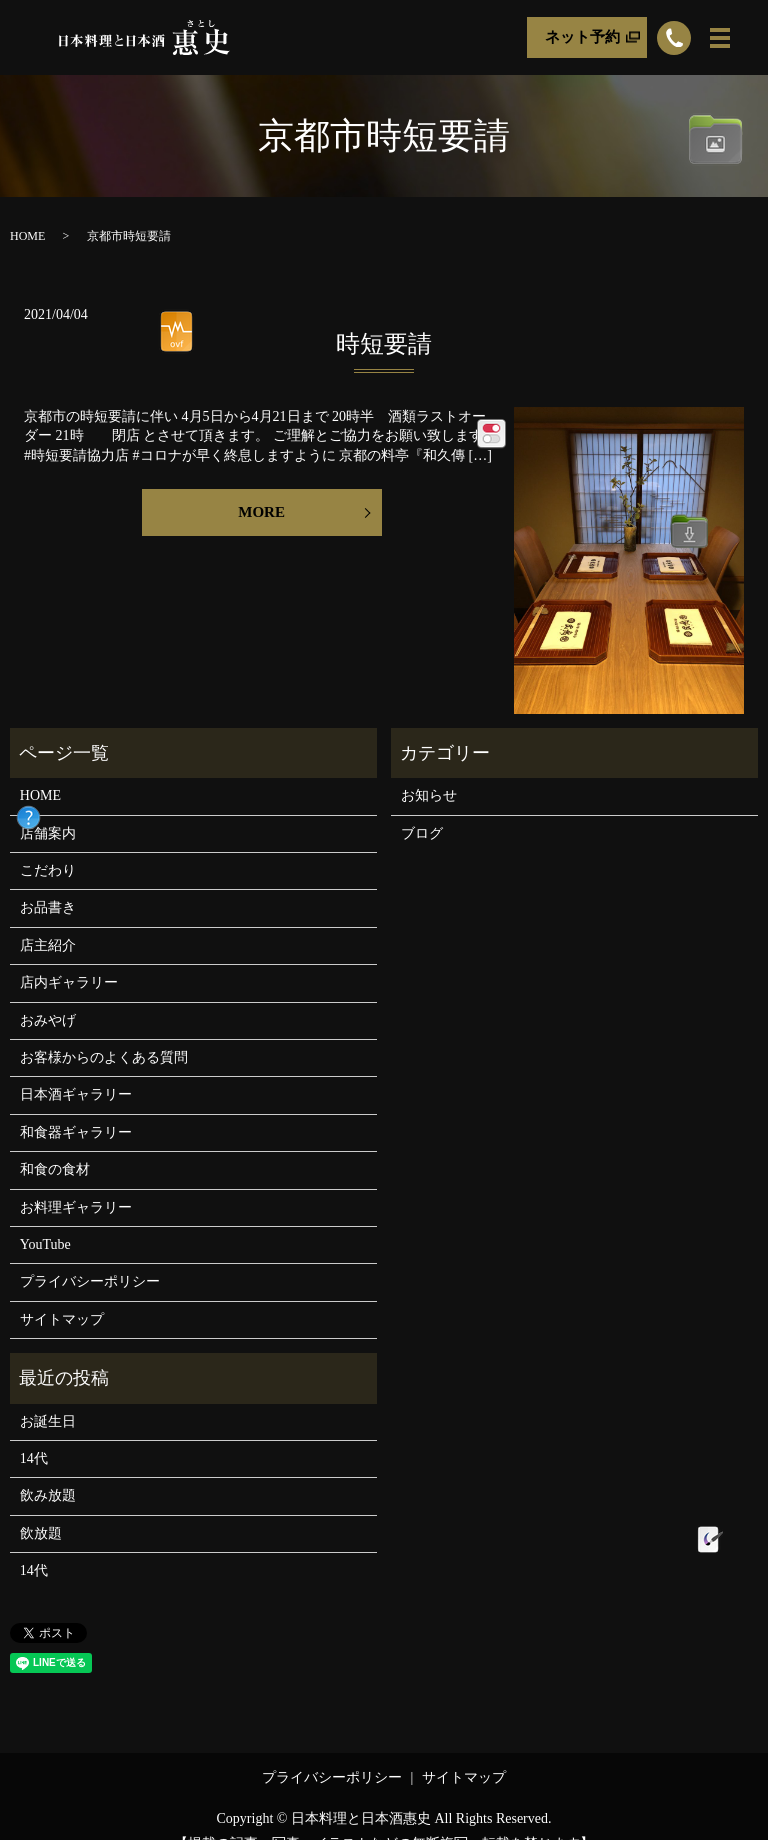 The width and height of the screenshot is (768, 1840). Describe the element at coordinates (710, 1539) in the screenshot. I see `create a new application or software project` at that location.